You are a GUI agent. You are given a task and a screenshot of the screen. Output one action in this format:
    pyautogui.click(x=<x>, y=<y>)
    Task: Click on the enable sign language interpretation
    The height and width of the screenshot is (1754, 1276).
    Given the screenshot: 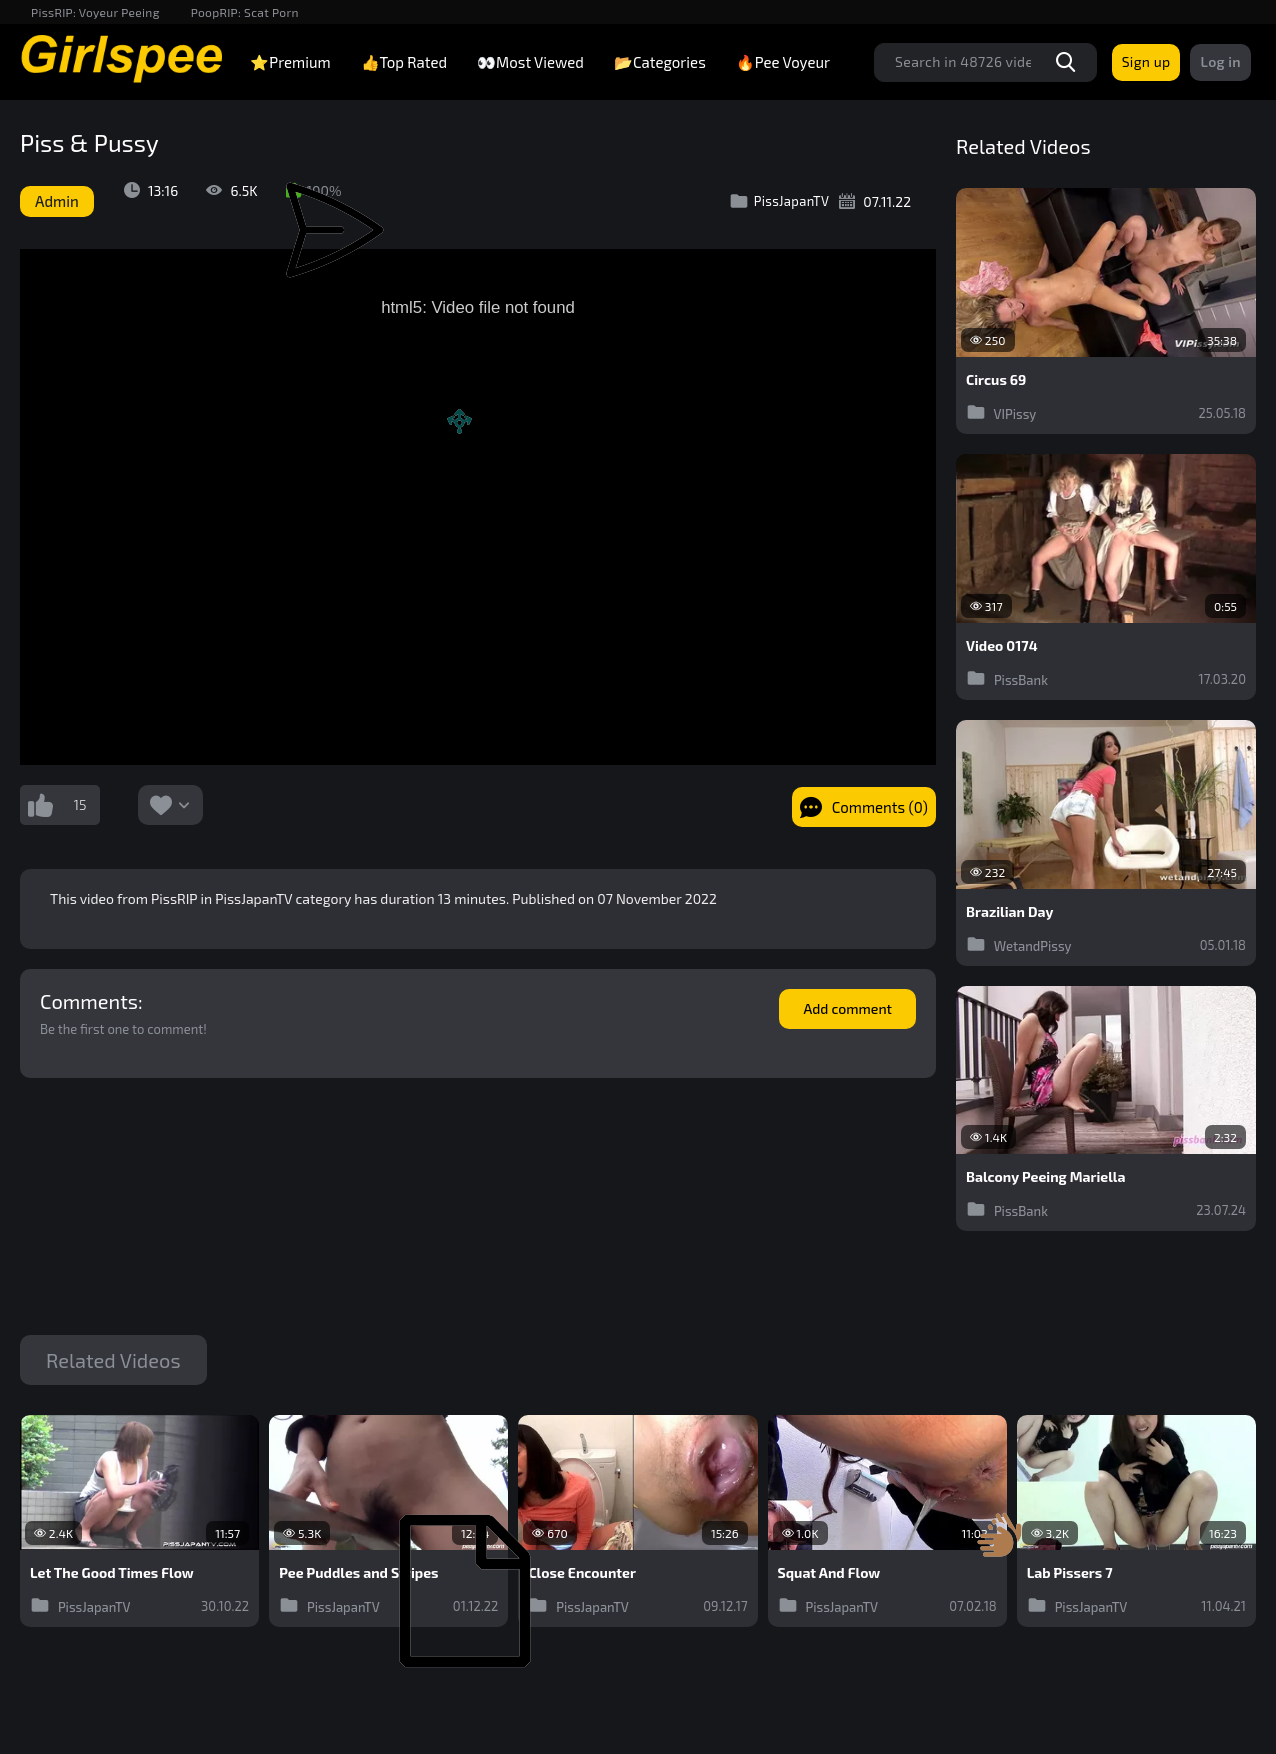 What is the action you would take?
    pyautogui.click(x=999, y=1534)
    